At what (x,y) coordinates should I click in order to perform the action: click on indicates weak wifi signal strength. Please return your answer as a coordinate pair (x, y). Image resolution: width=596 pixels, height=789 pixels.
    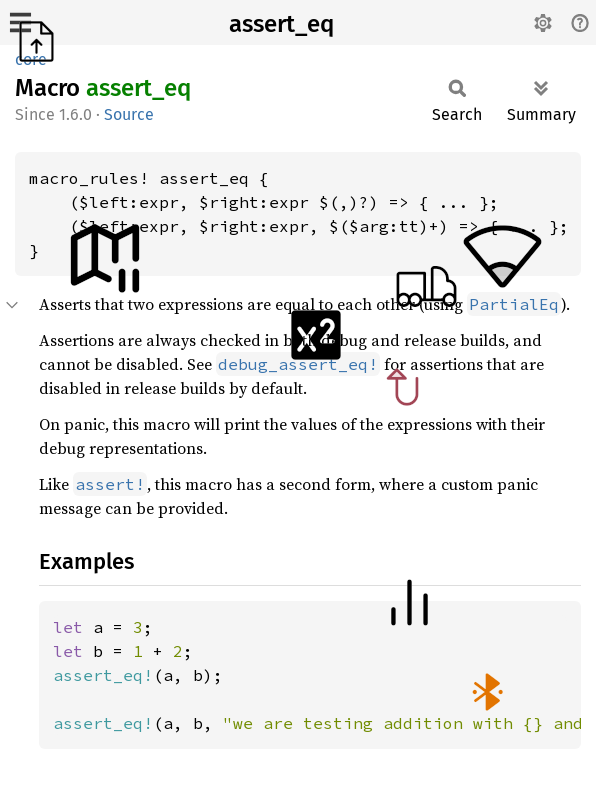
    Looking at the image, I should click on (502, 256).